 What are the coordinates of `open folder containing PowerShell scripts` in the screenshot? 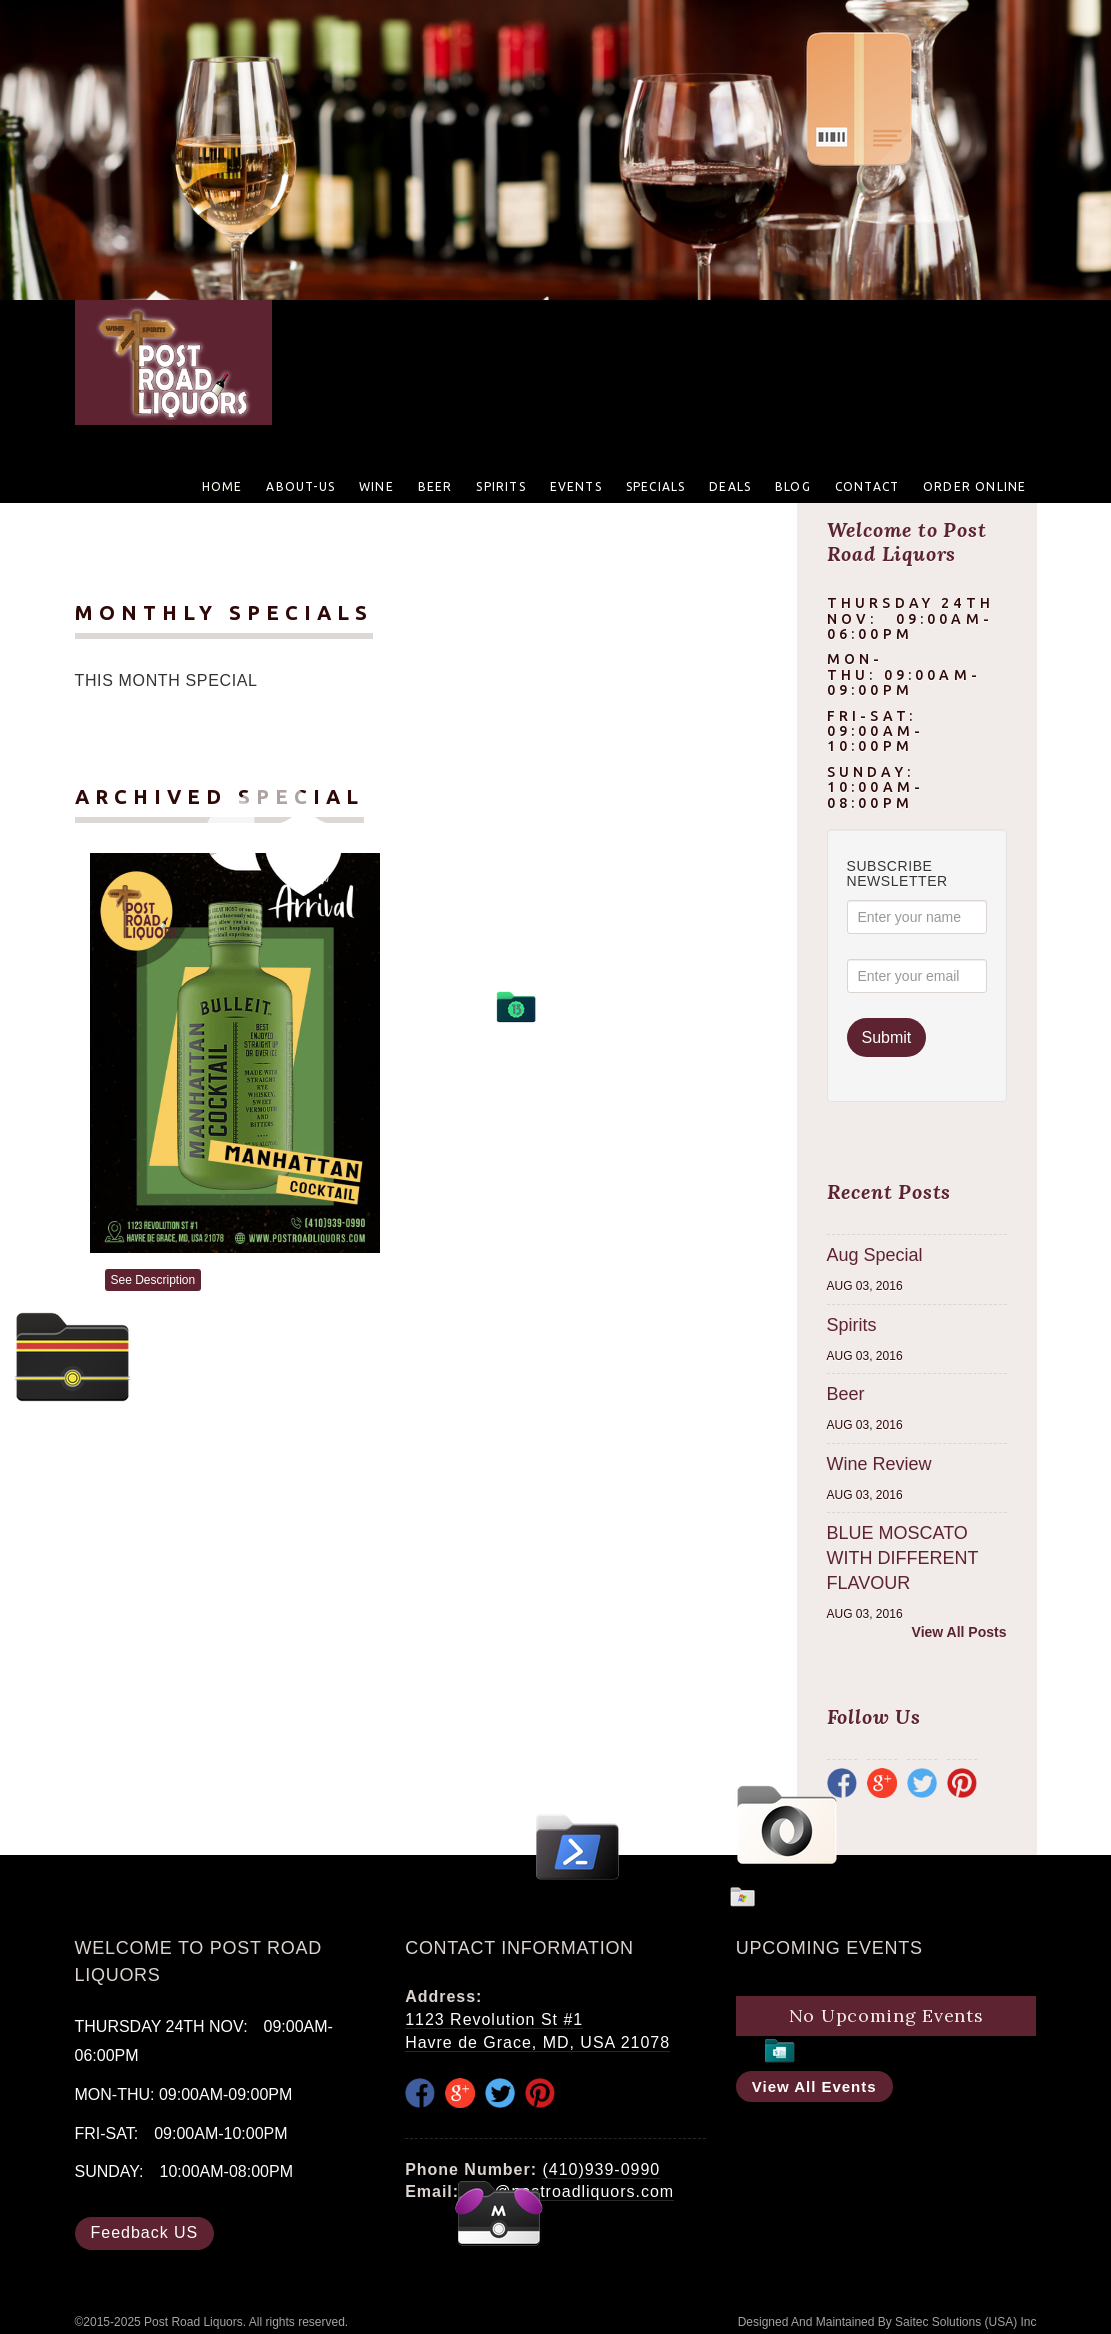 It's located at (577, 1849).